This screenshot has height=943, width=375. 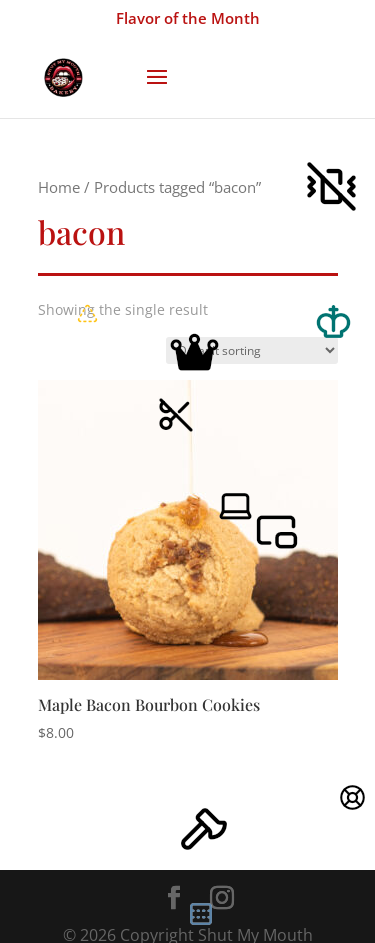 What do you see at coordinates (277, 532) in the screenshot?
I see `enable picture-in-picture mode` at bounding box center [277, 532].